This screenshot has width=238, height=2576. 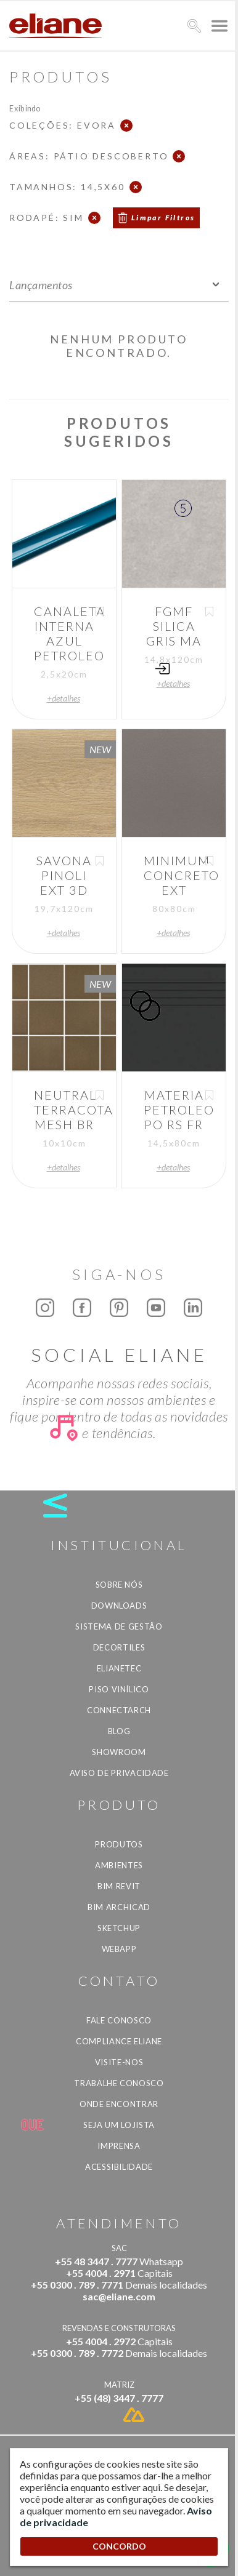 I want to click on less than or equal to comparison operator, so click(x=55, y=1505).